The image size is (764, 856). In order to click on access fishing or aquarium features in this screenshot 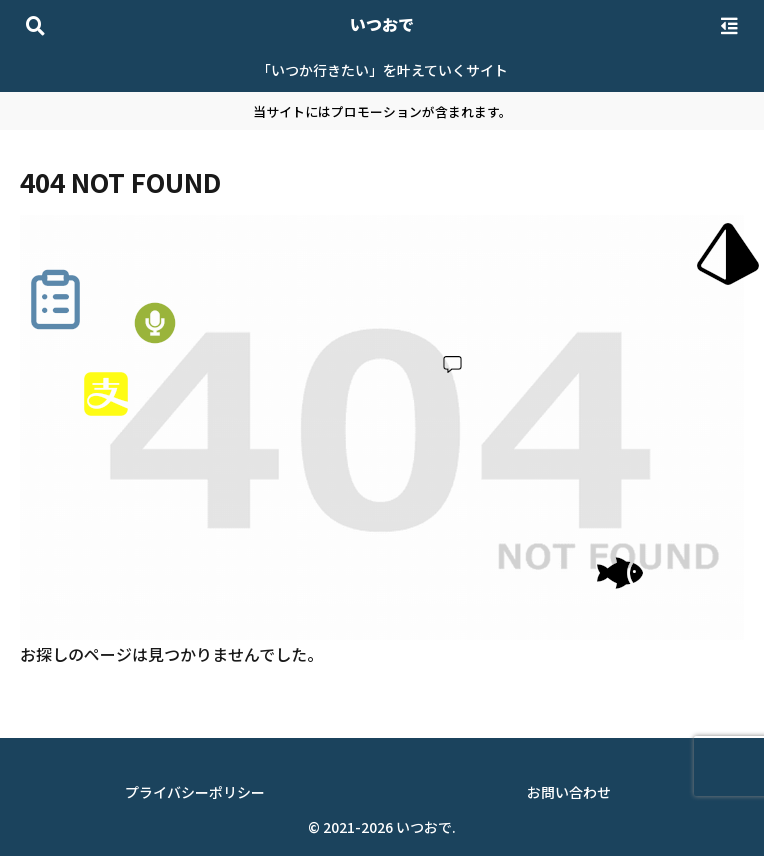, I will do `click(620, 573)`.